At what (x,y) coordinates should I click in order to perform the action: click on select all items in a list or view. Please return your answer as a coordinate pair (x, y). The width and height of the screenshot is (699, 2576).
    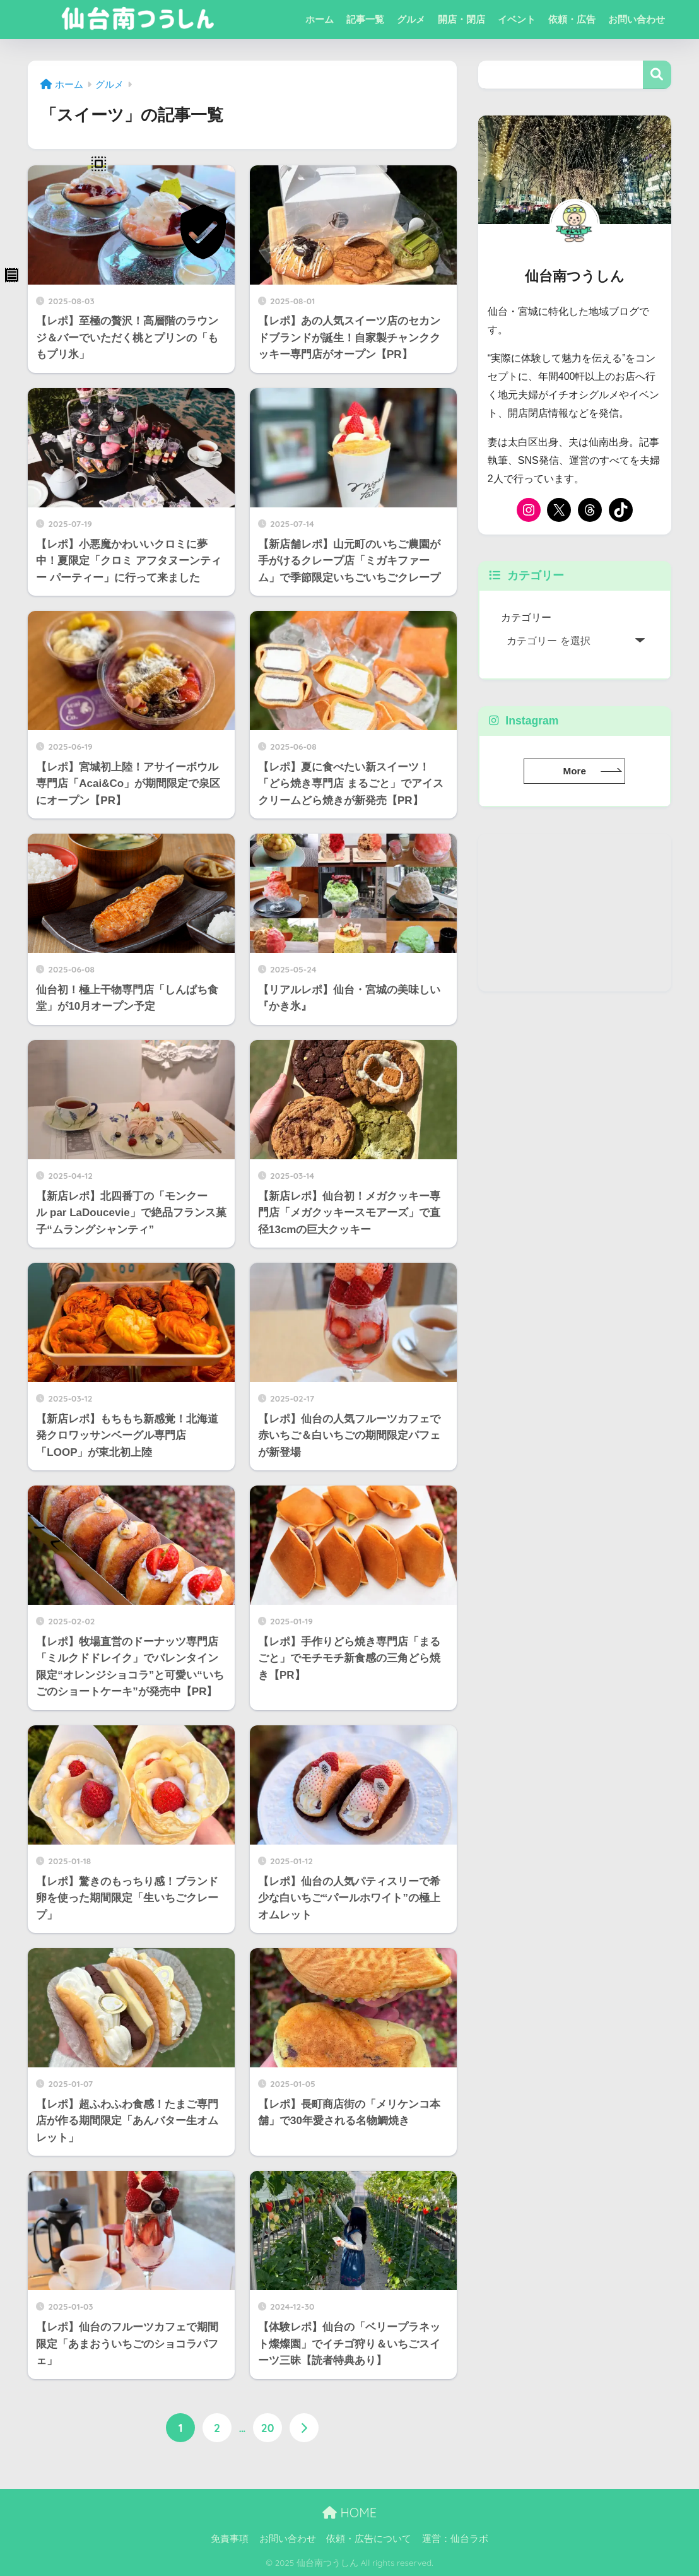
    Looking at the image, I should click on (98, 163).